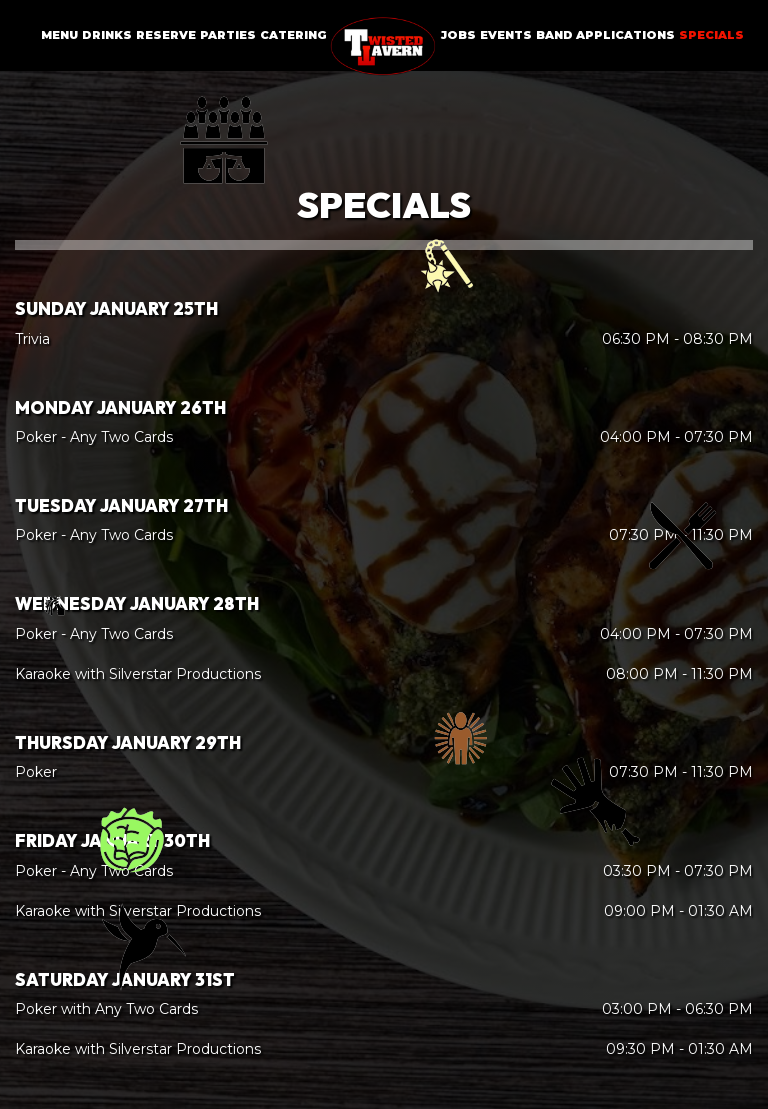  I want to click on cabbage vegetable item in a farming or cooking game, so click(132, 840).